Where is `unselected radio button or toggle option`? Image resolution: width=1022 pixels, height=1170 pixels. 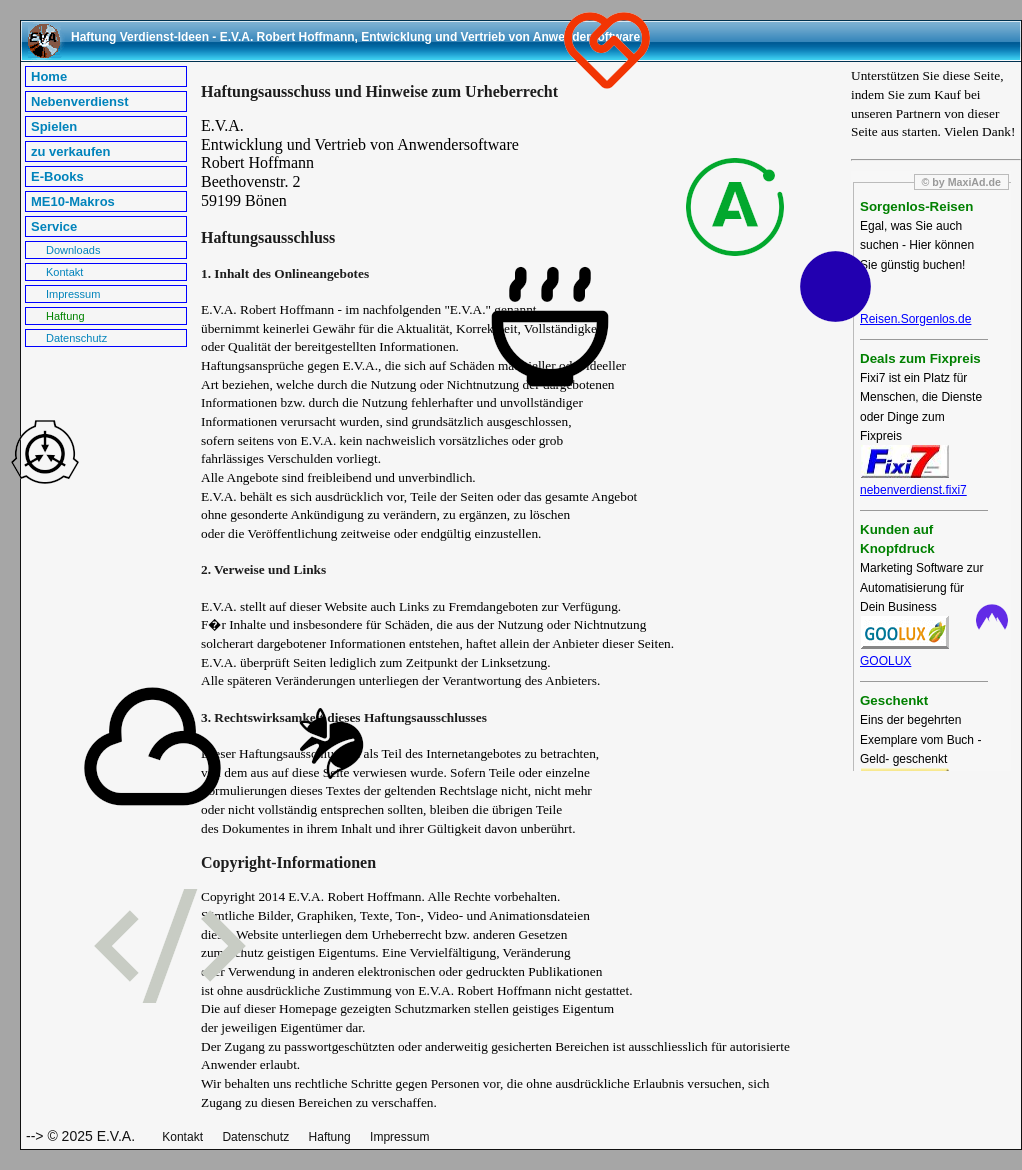 unselected radio button or toggle option is located at coordinates (835, 286).